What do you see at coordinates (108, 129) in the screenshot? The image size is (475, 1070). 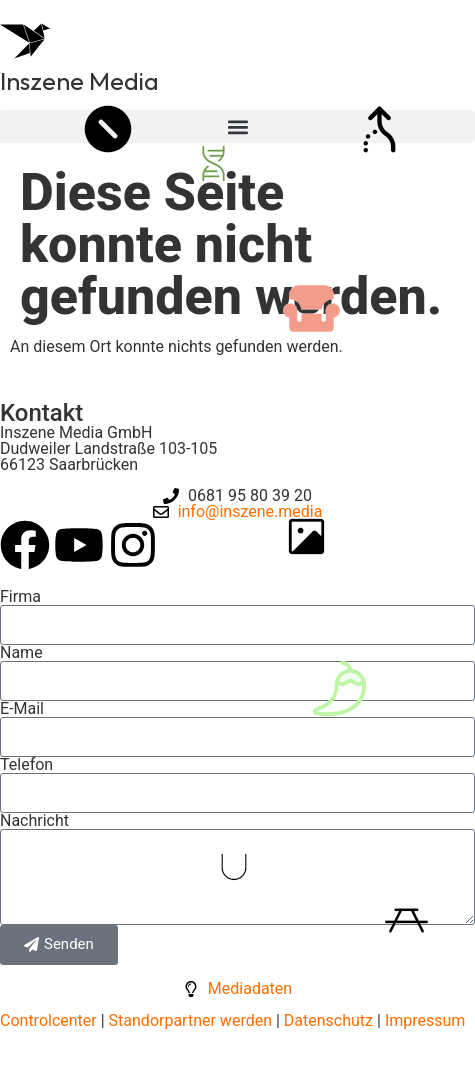 I see `indicates a prohibited or forbidden action` at bounding box center [108, 129].